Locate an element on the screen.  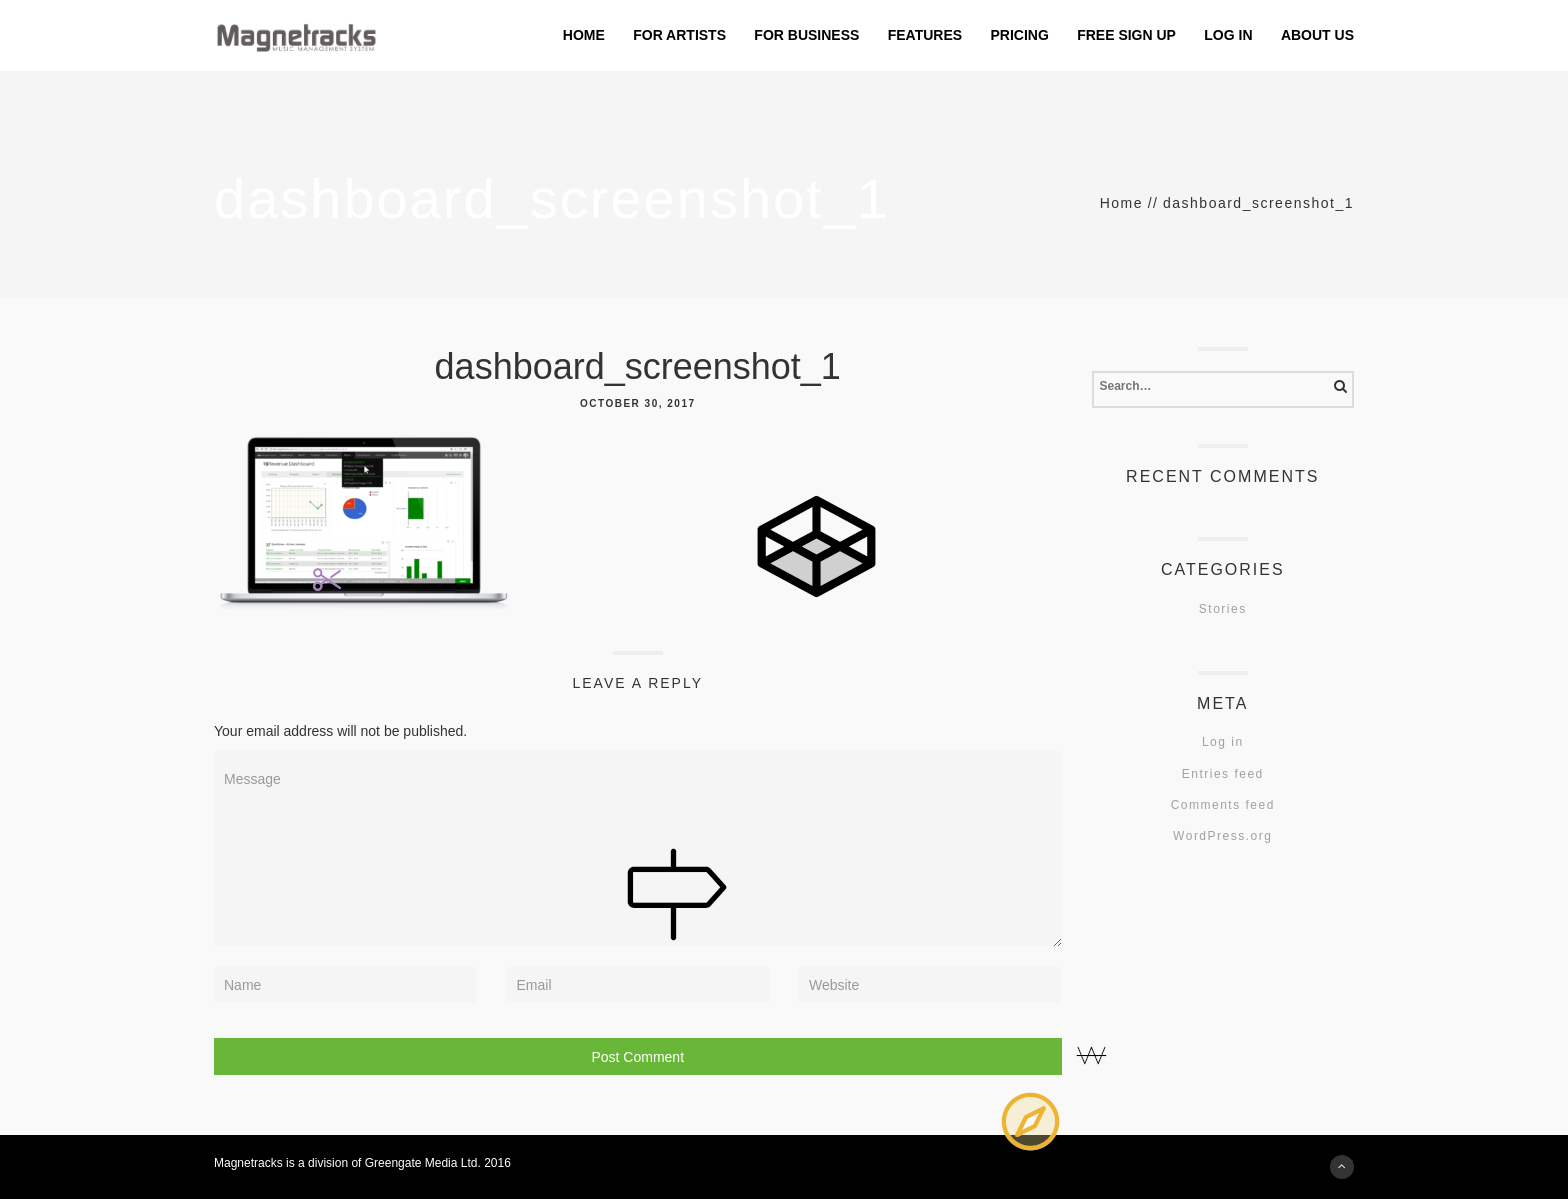
access navigation or directions is located at coordinates (1030, 1121).